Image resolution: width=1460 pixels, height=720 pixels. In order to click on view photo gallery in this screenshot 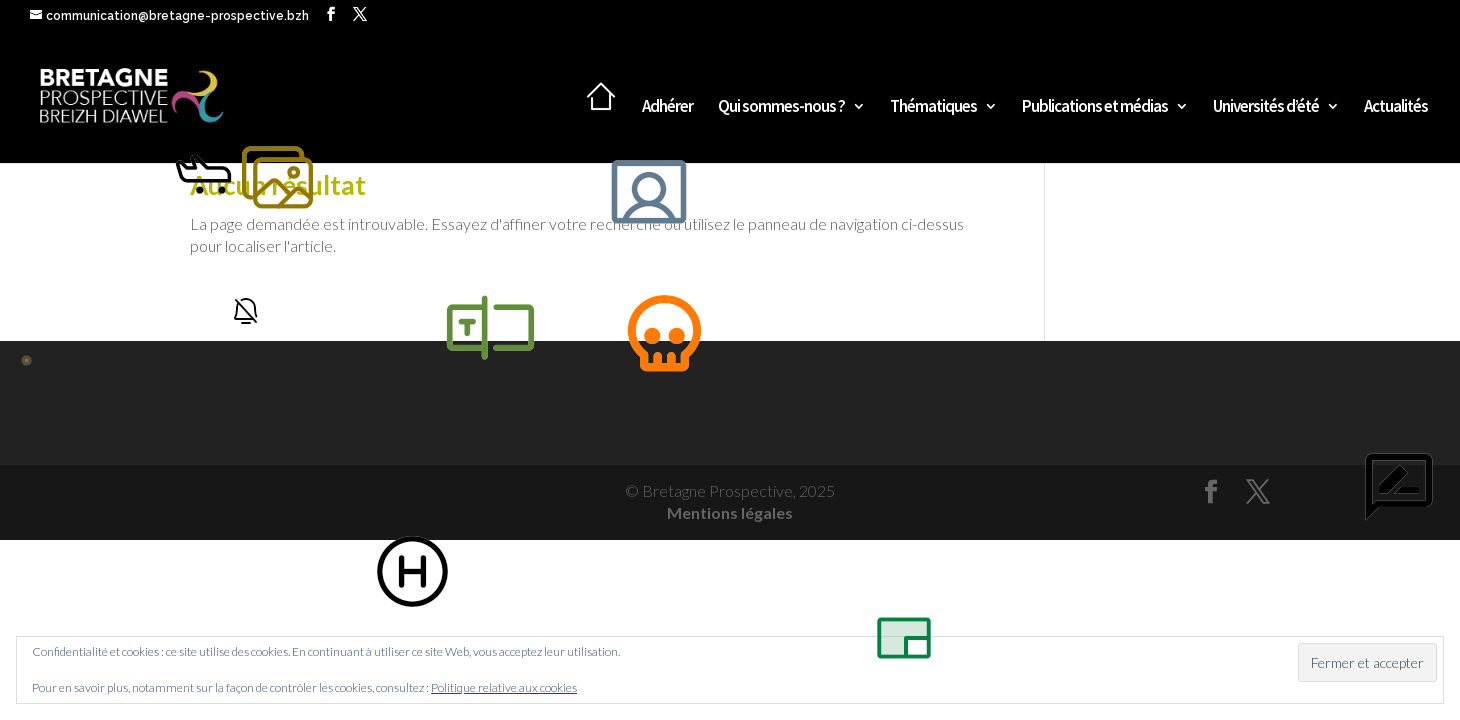, I will do `click(277, 177)`.